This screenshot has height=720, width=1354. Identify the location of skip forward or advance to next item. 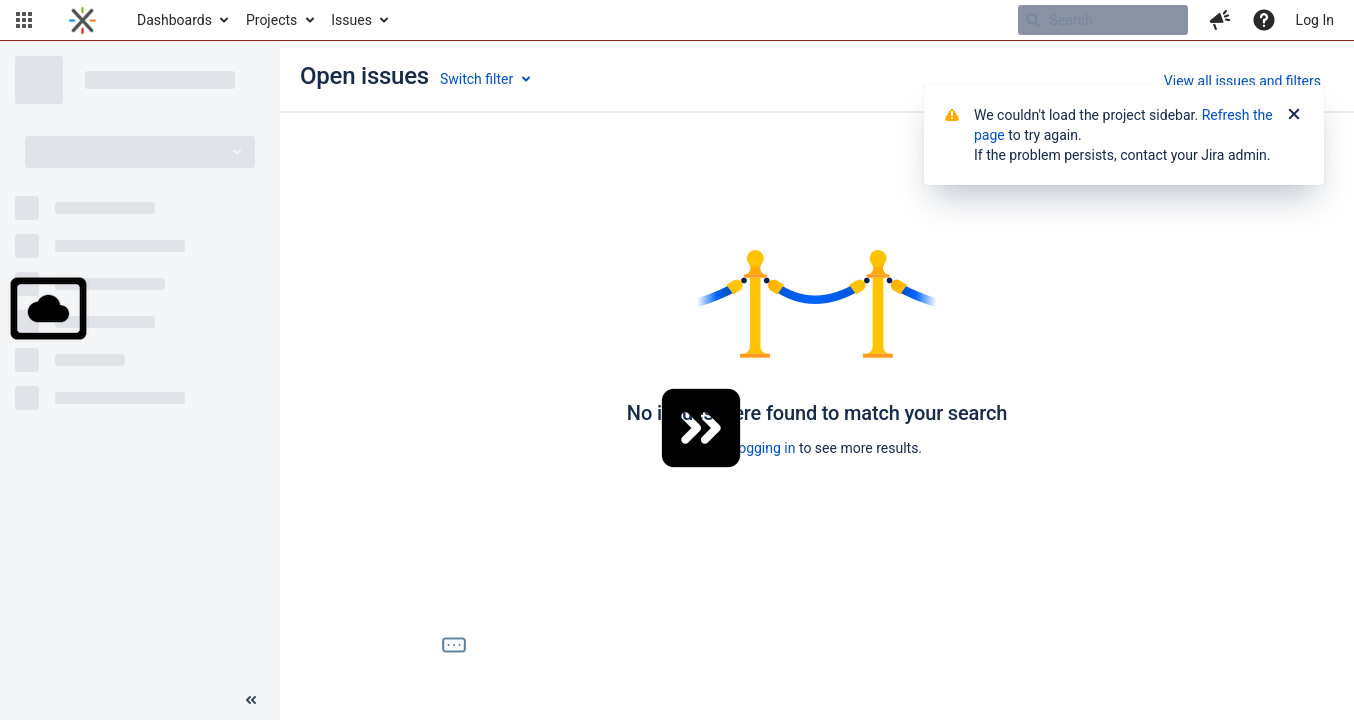
(701, 428).